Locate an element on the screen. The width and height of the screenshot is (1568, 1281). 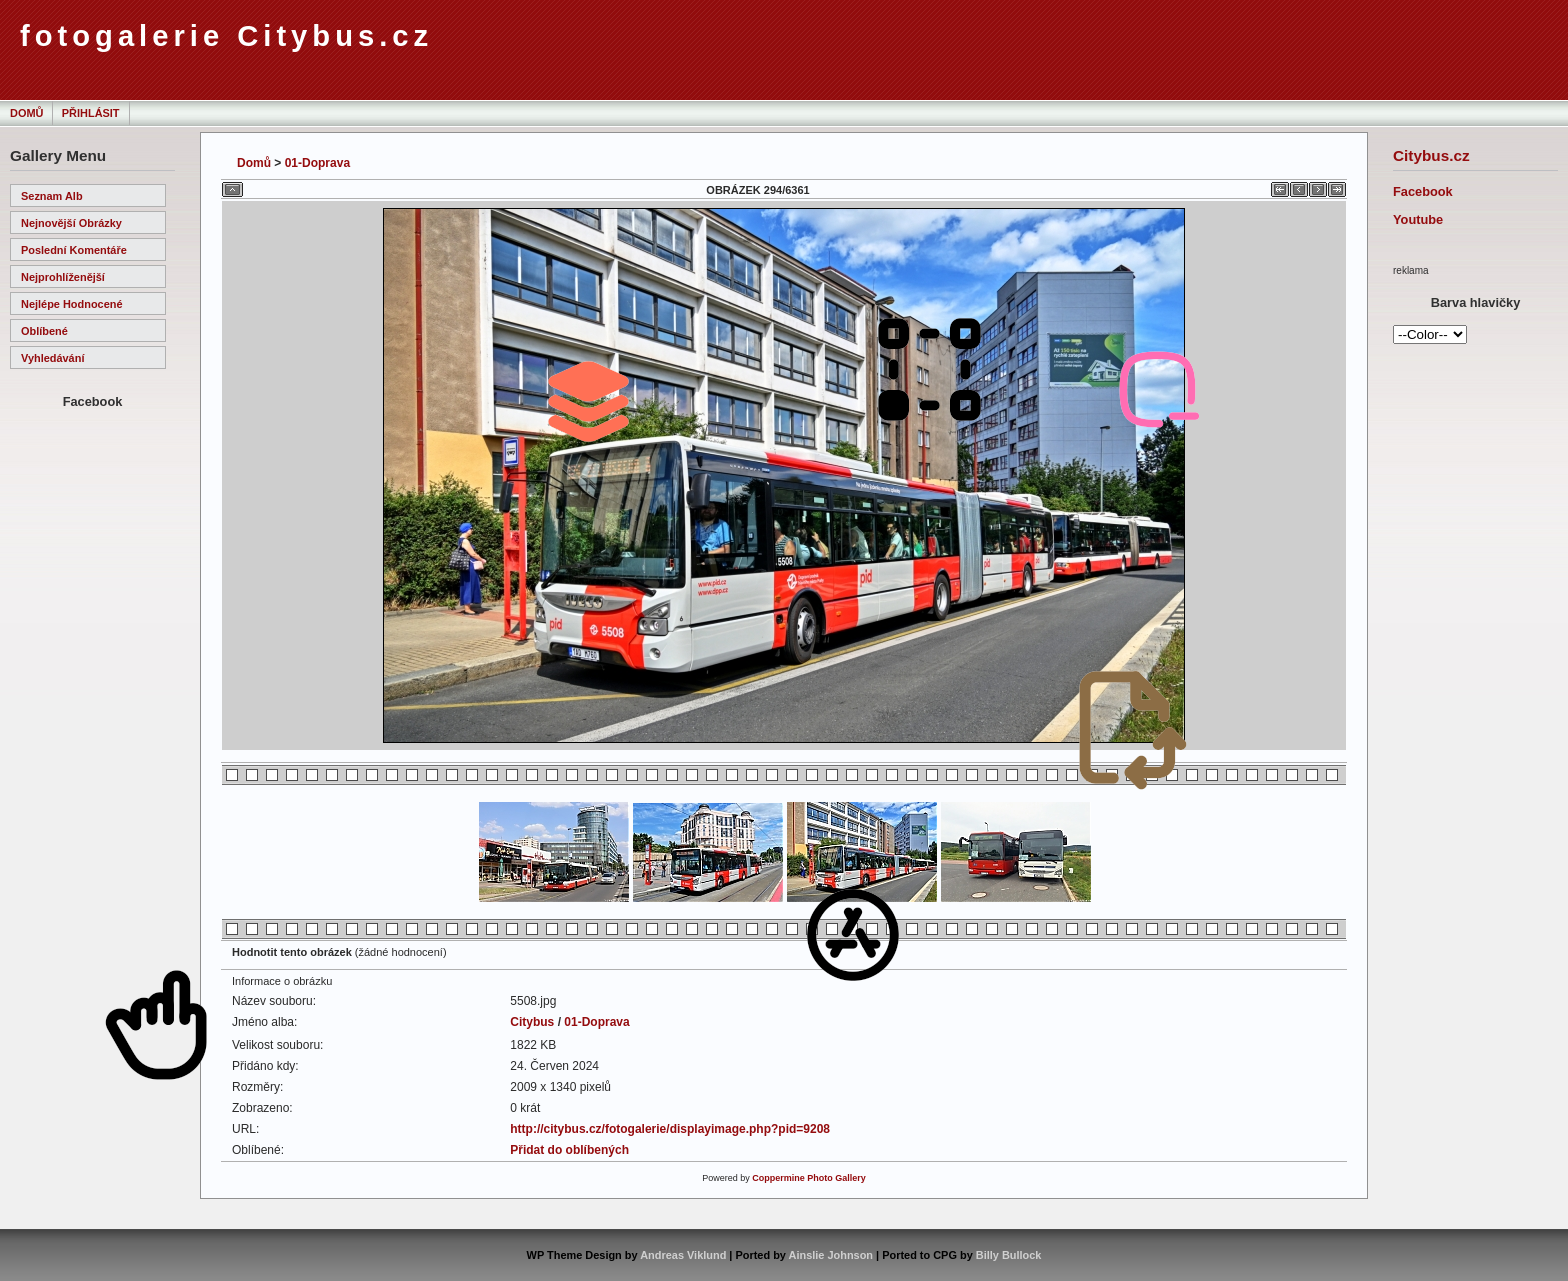
download apps from the app store is located at coordinates (853, 935).